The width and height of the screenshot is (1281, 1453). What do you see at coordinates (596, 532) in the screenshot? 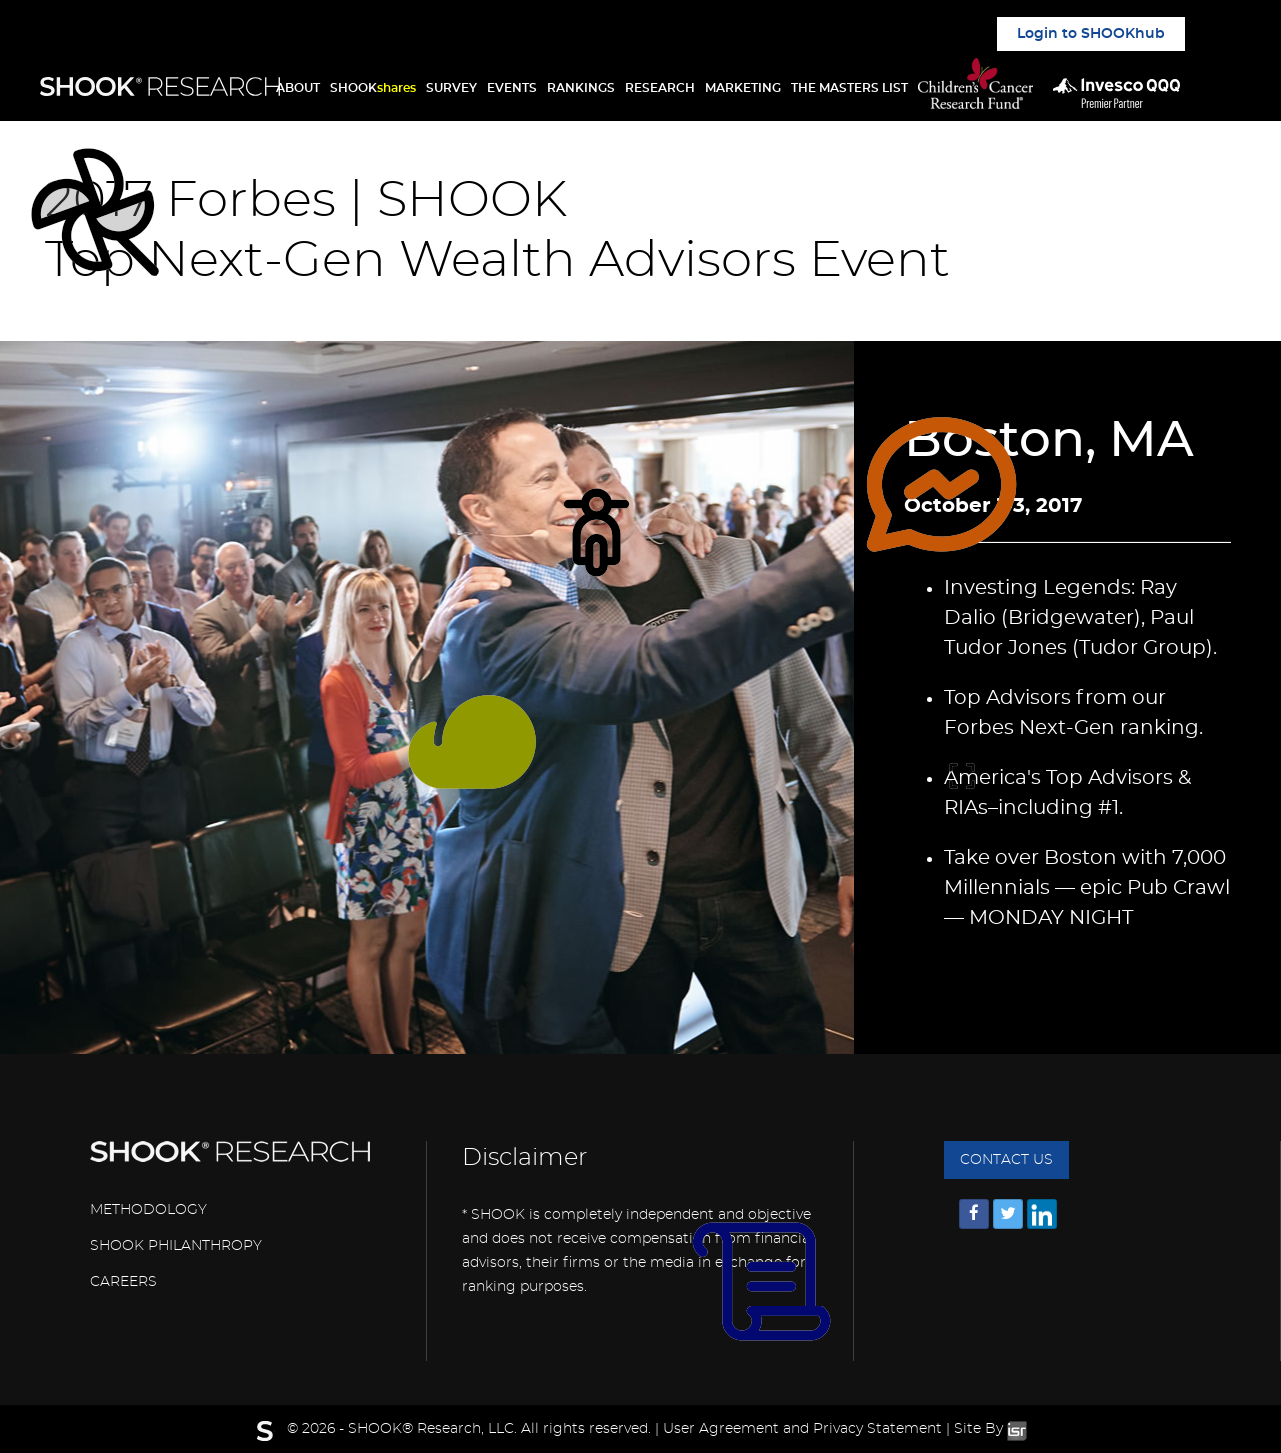
I see `select moped or scooter as transportation mode` at bounding box center [596, 532].